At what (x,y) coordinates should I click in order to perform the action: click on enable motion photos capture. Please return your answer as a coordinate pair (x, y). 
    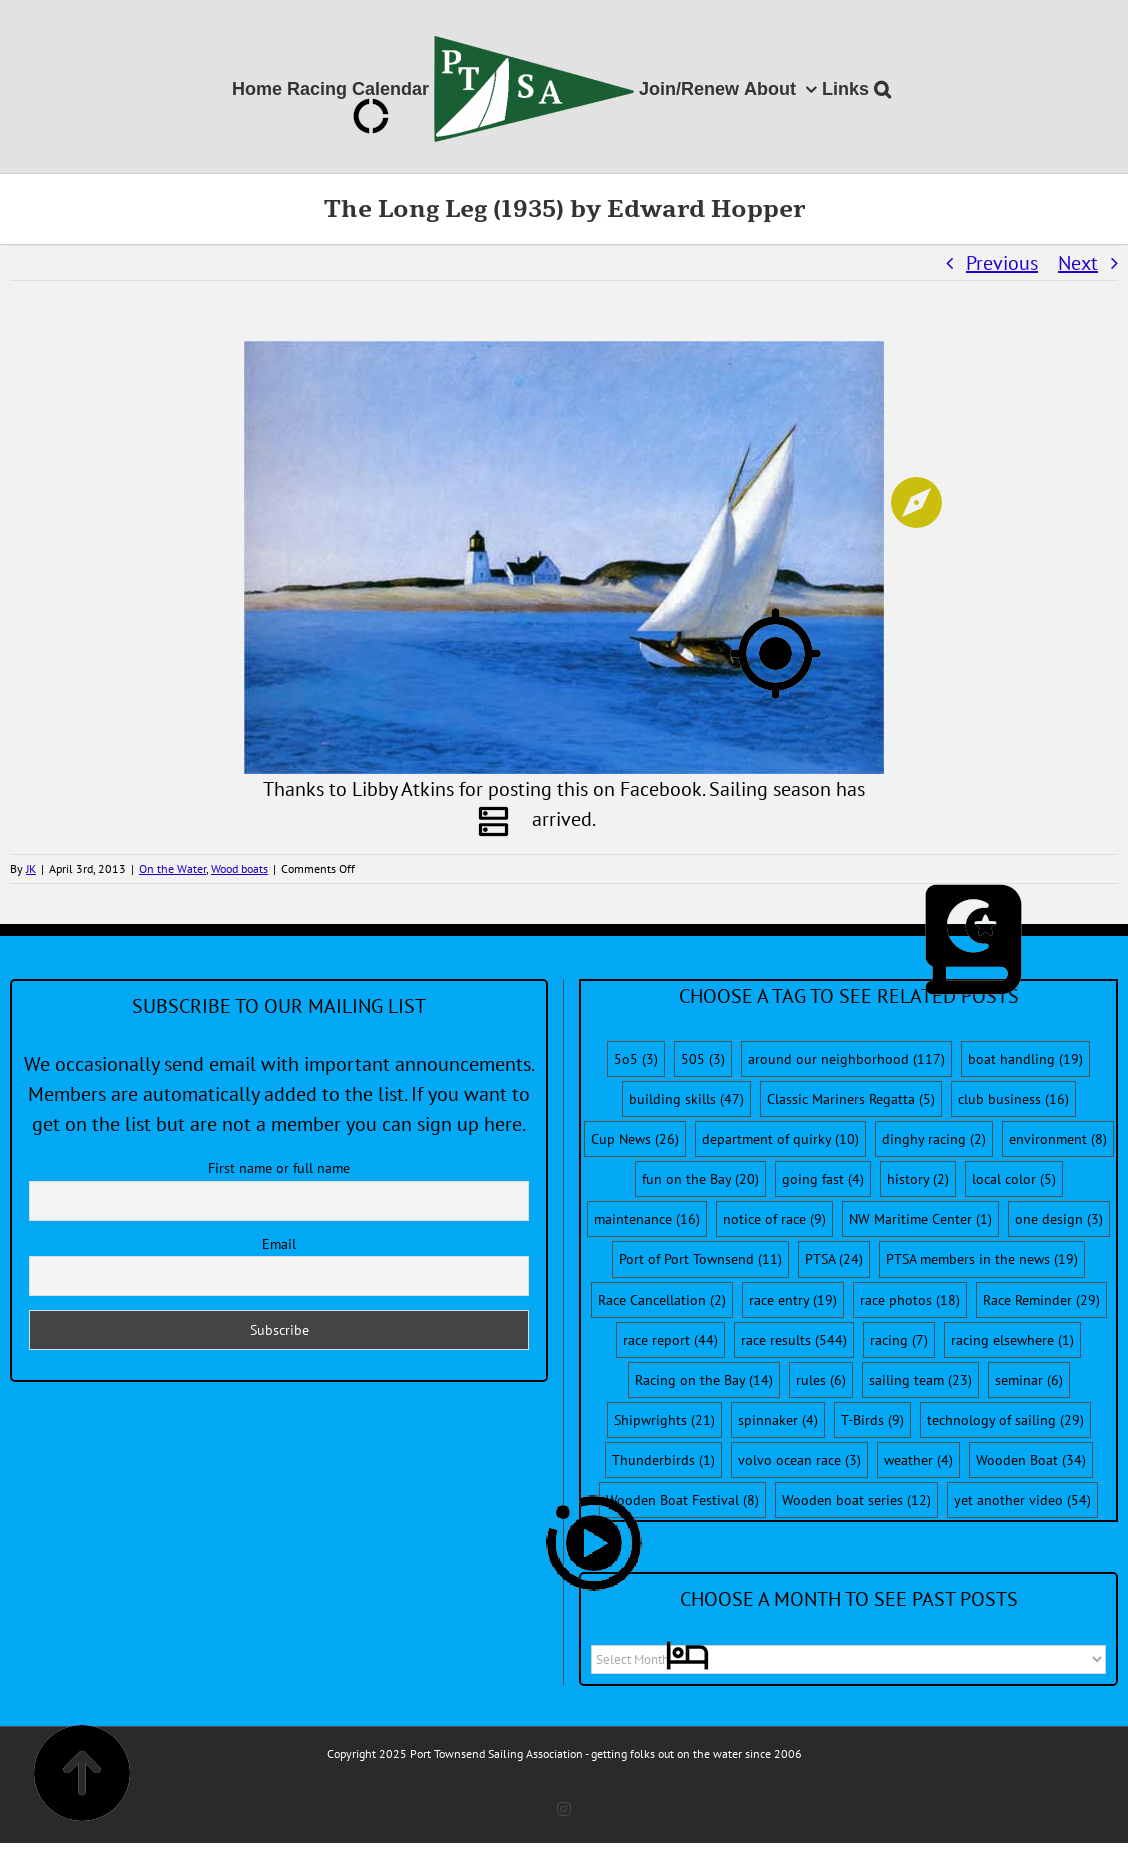
    Looking at the image, I should click on (594, 1543).